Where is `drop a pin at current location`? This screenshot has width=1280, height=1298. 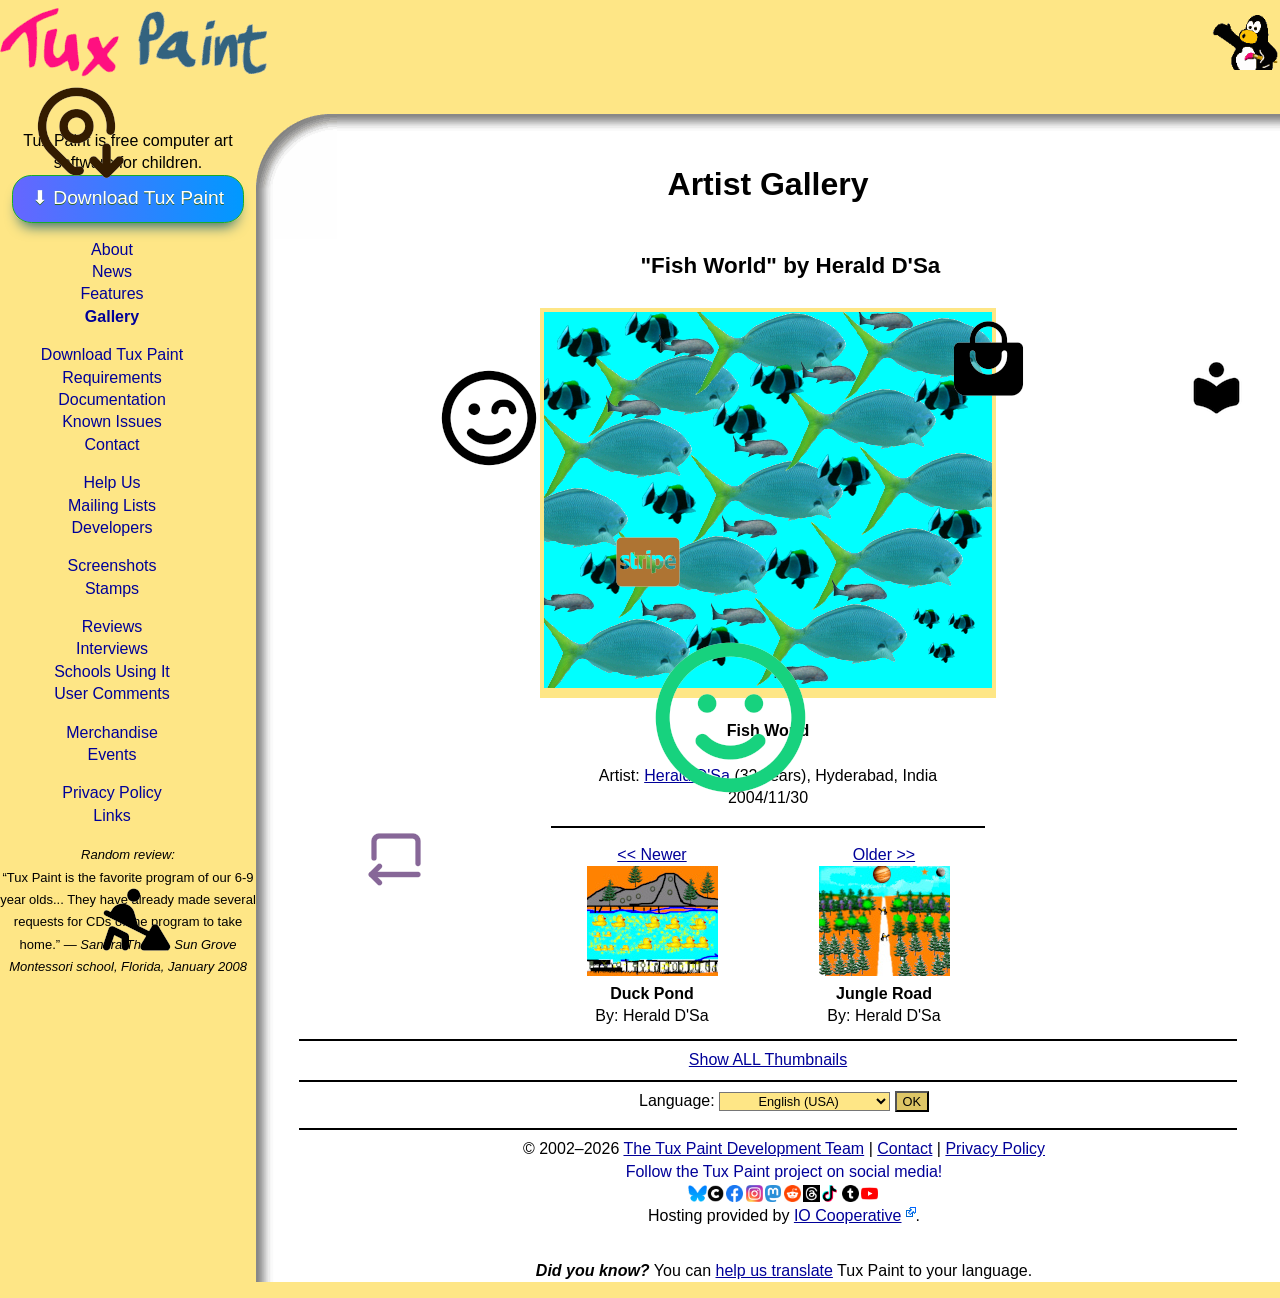 drop a pin at current location is located at coordinates (76, 130).